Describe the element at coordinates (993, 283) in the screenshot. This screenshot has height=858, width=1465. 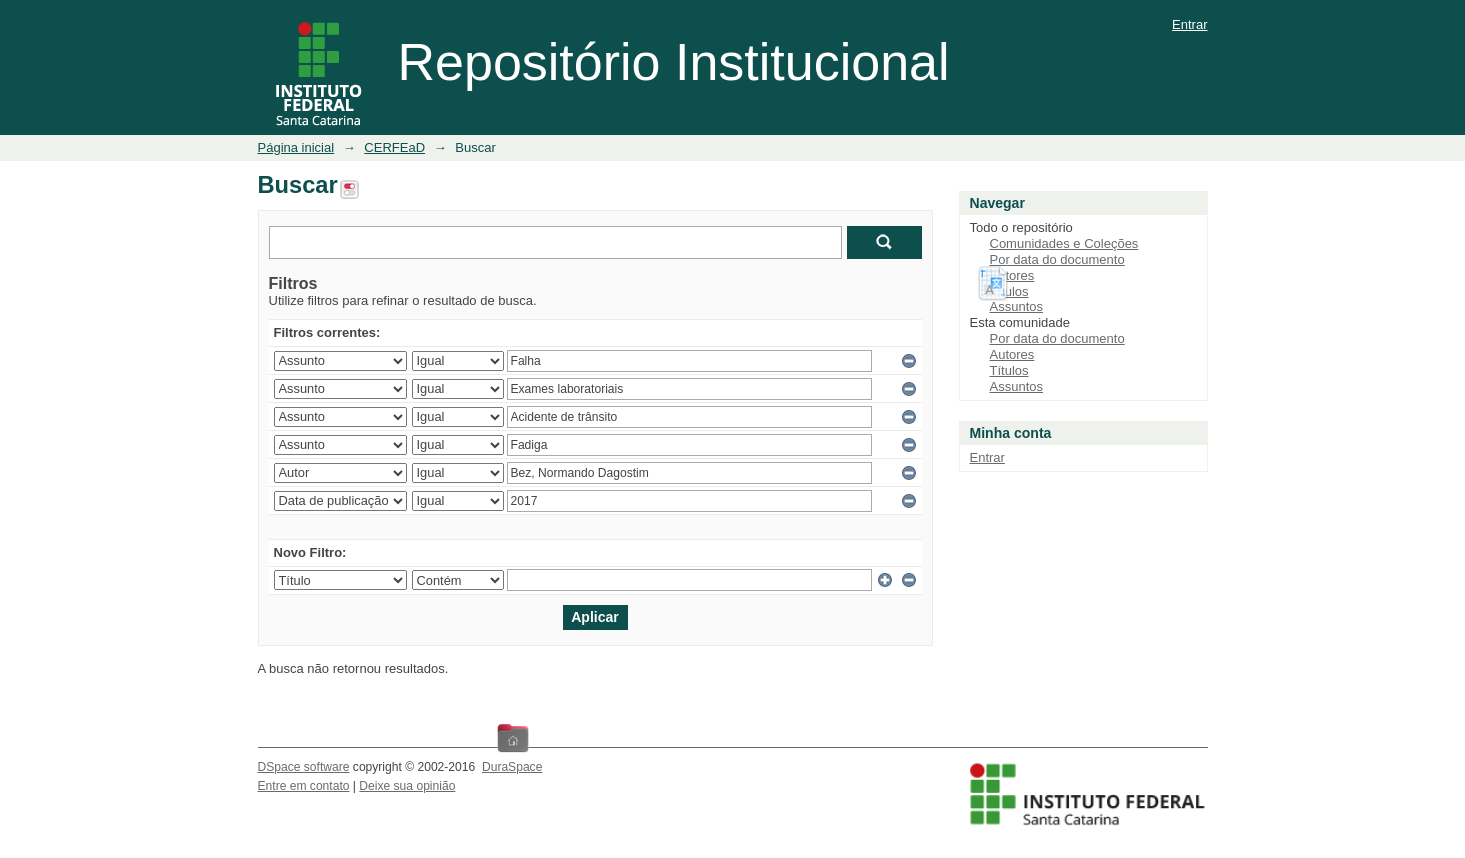
I see `a gettext translation template file (.pot)` at that location.